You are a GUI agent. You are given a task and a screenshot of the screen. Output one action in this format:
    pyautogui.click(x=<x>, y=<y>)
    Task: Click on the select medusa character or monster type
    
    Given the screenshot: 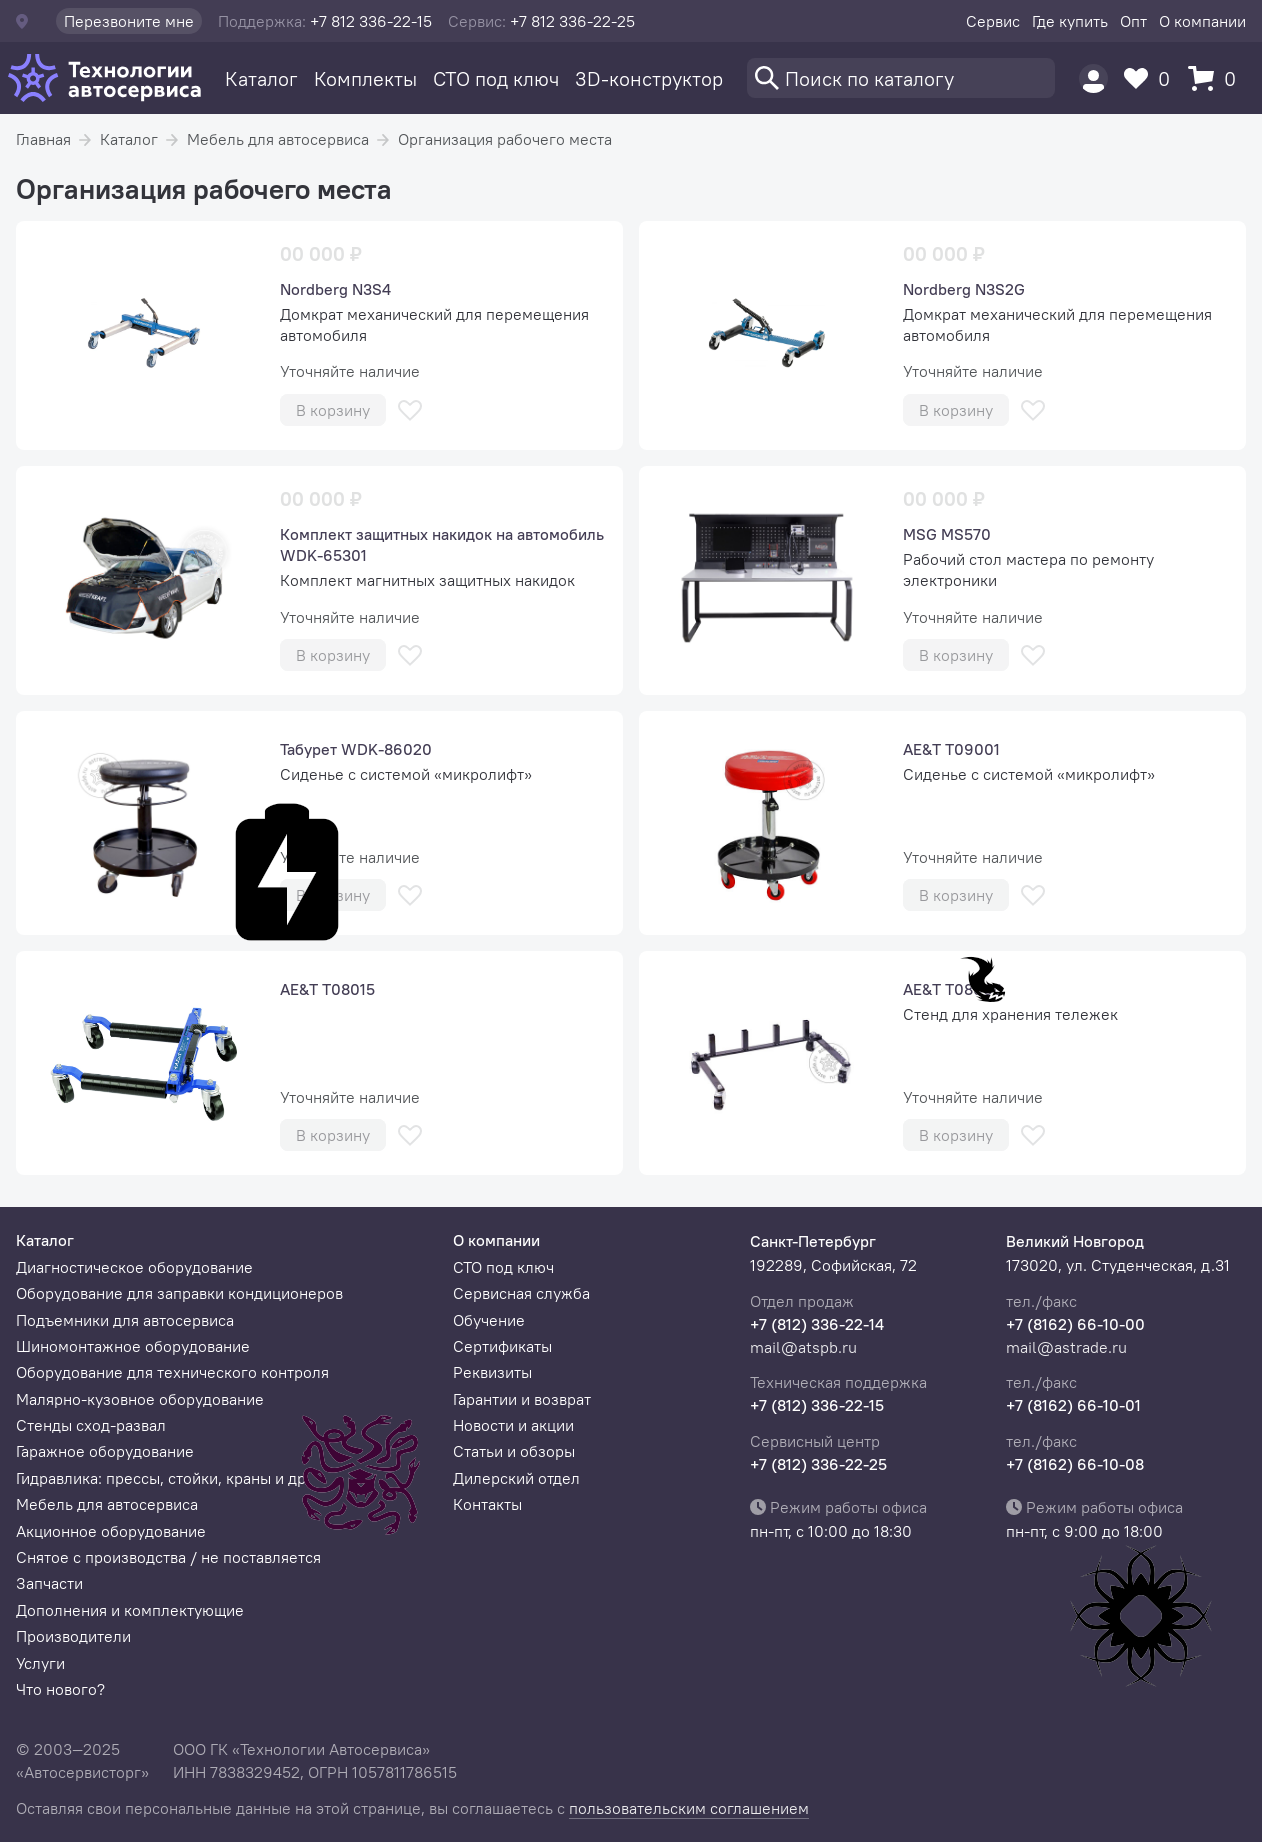 What is the action you would take?
    pyautogui.click(x=361, y=1475)
    